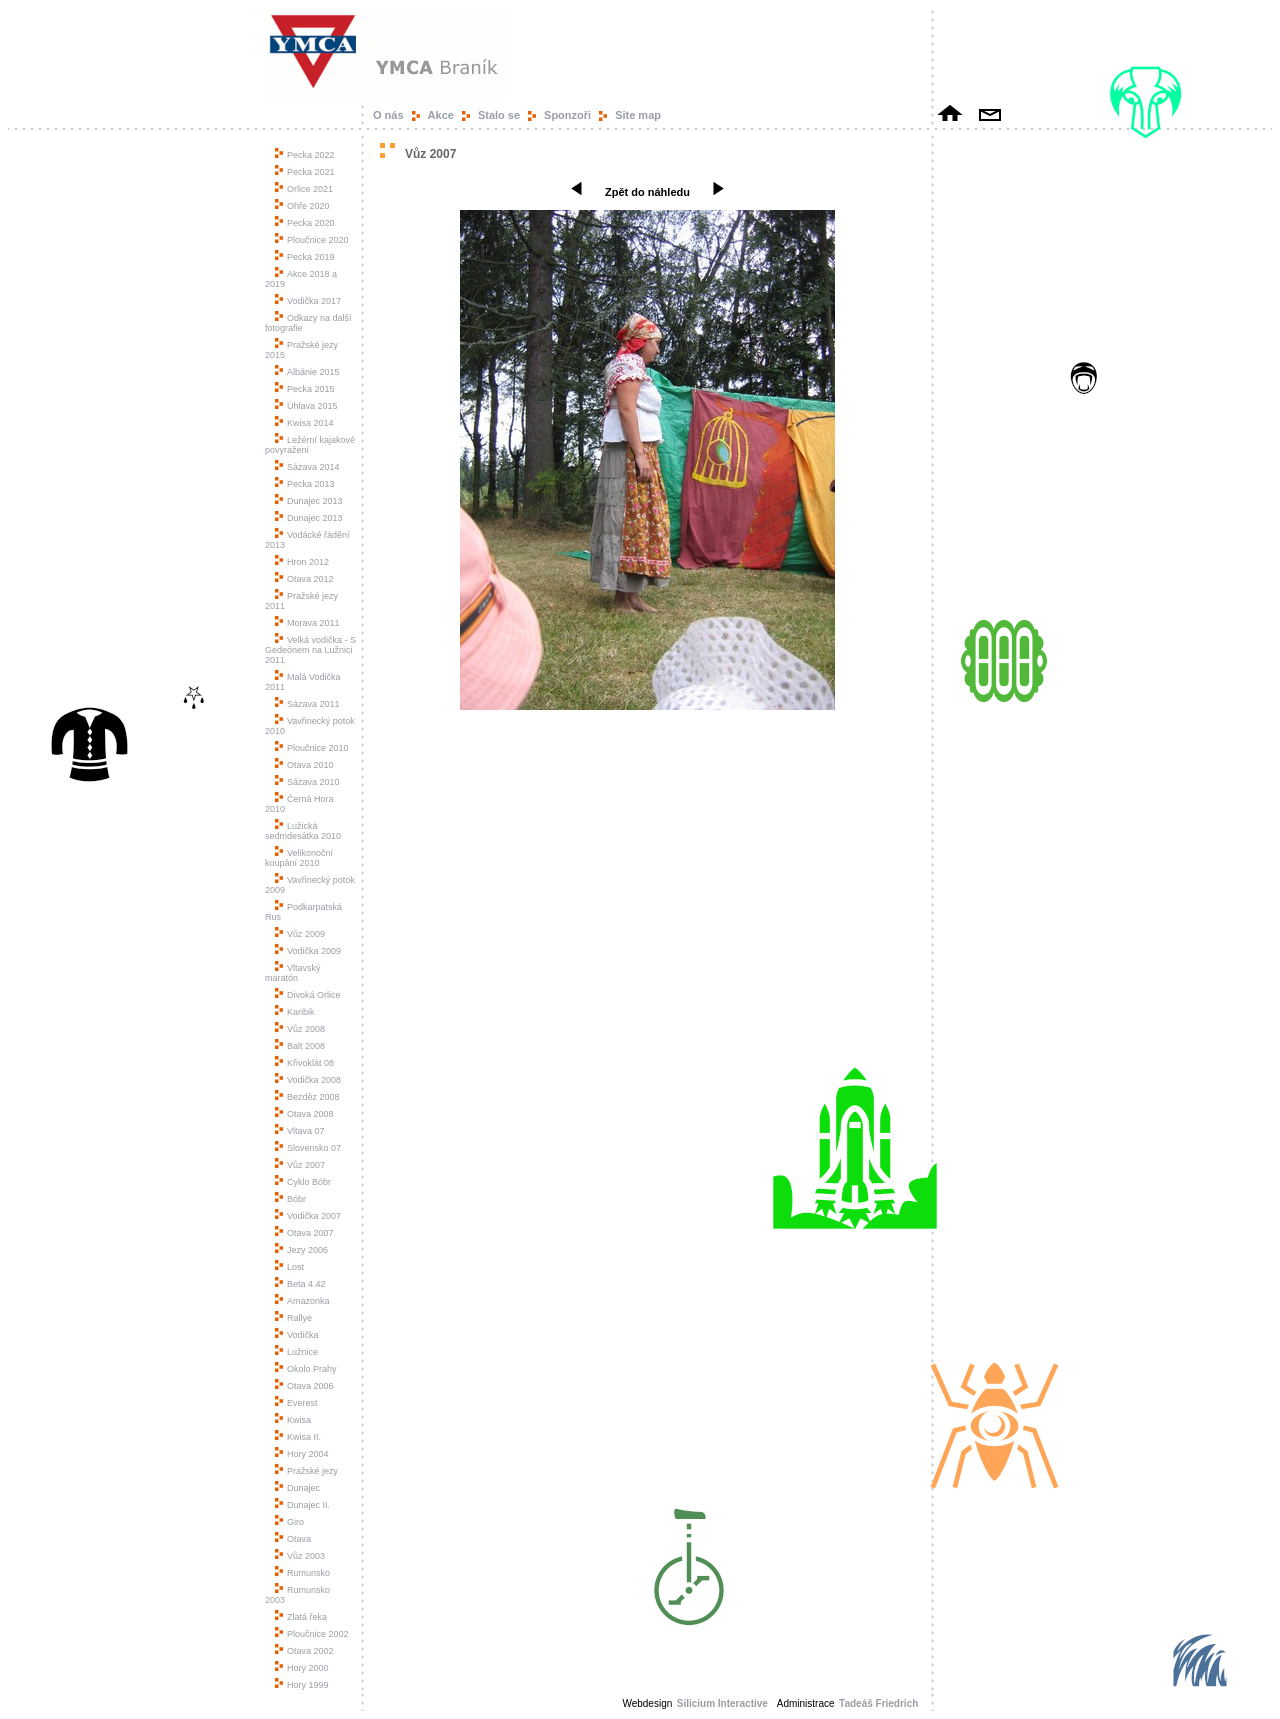  What do you see at coordinates (193, 697) in the screenshot?
I see `indicates a dissolving or expiring bonus` at bounding box center [193, 697].